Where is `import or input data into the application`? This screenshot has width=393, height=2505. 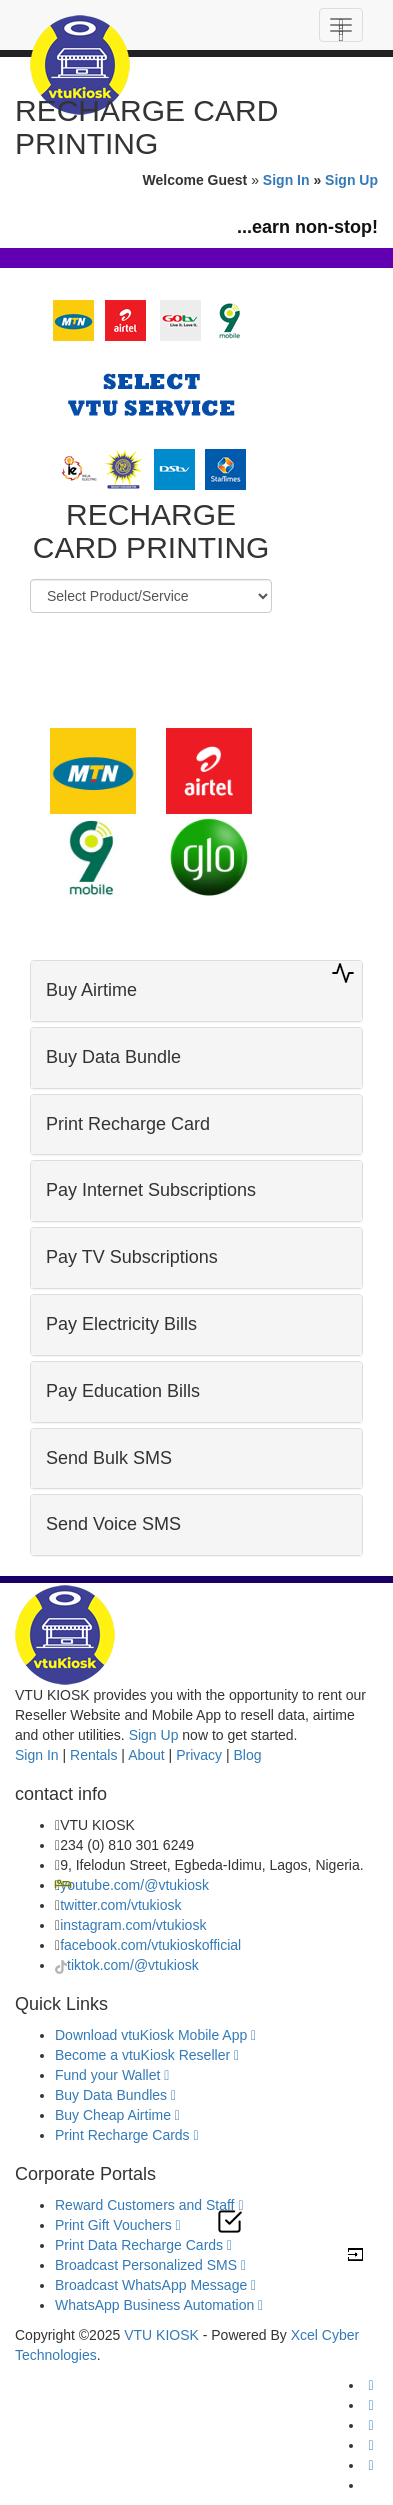
import or input data into the application is located at coordinates (355, 2254).